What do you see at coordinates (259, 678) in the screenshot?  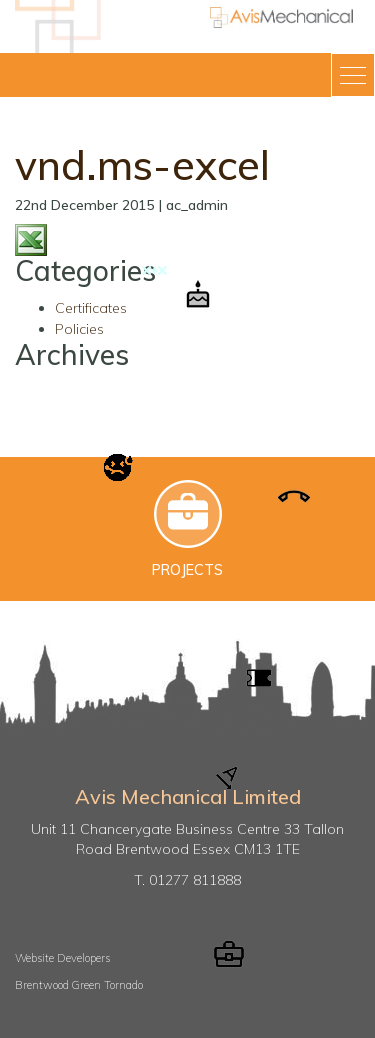 I see `view your tickets or passes` at bounding box center [259, 678].